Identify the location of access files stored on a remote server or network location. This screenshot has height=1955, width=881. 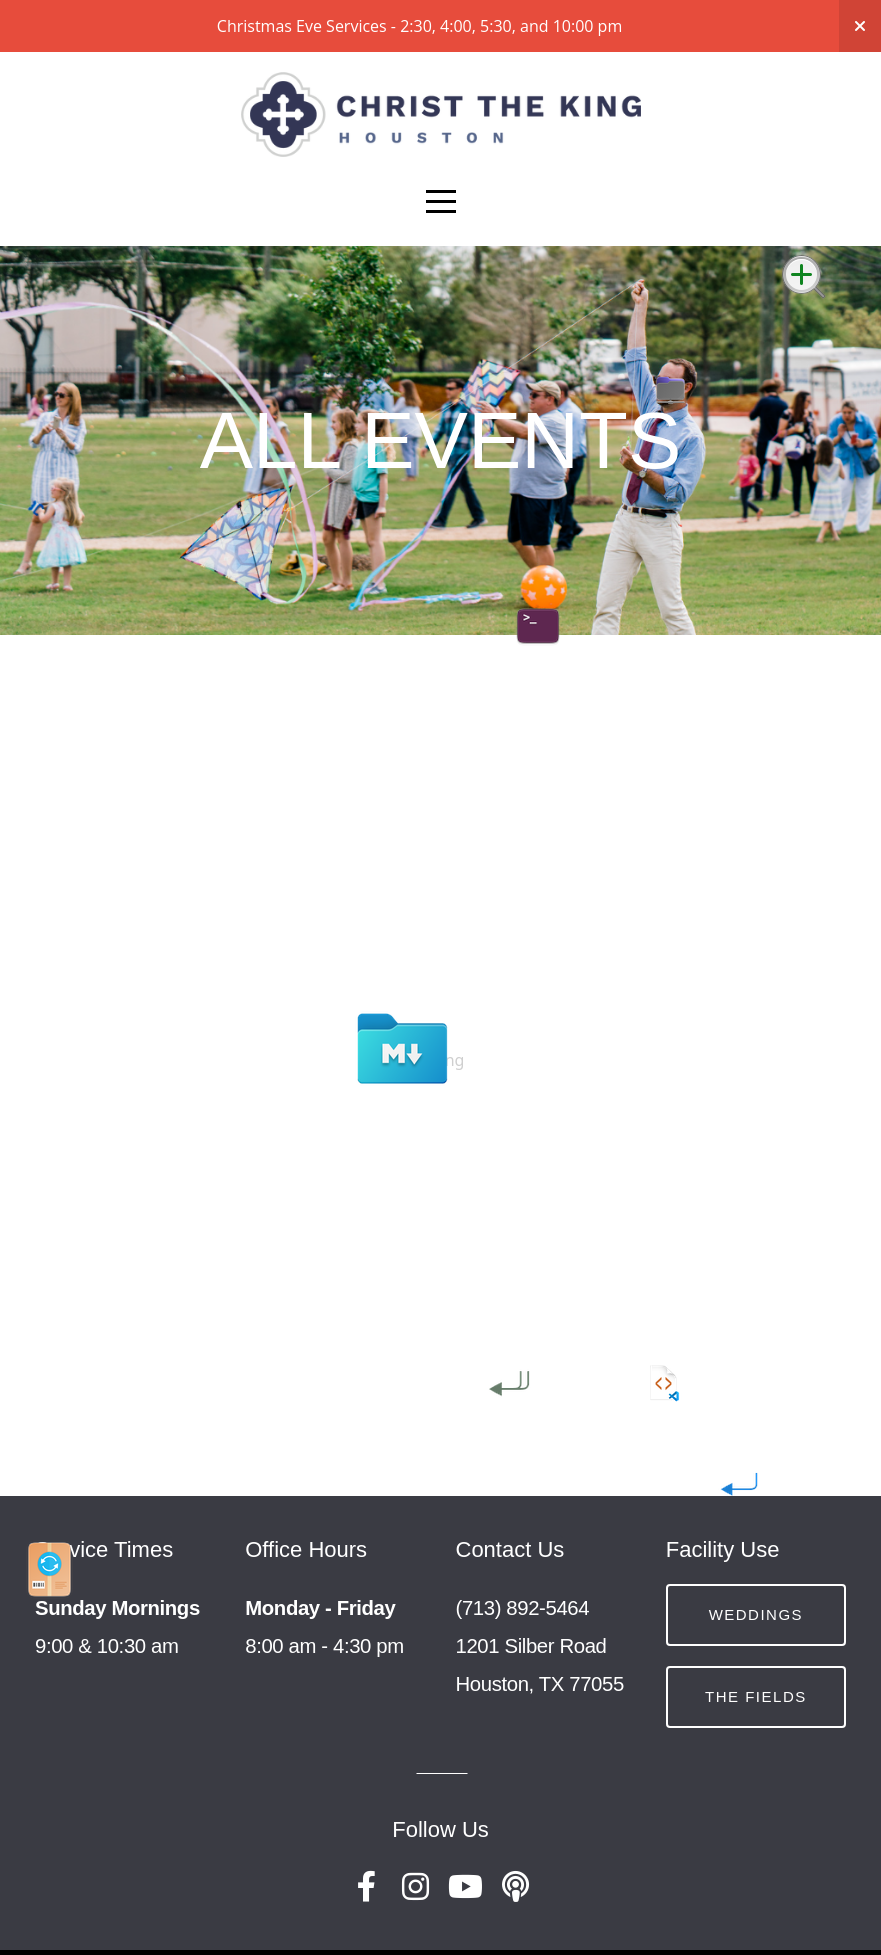
(670, 389).